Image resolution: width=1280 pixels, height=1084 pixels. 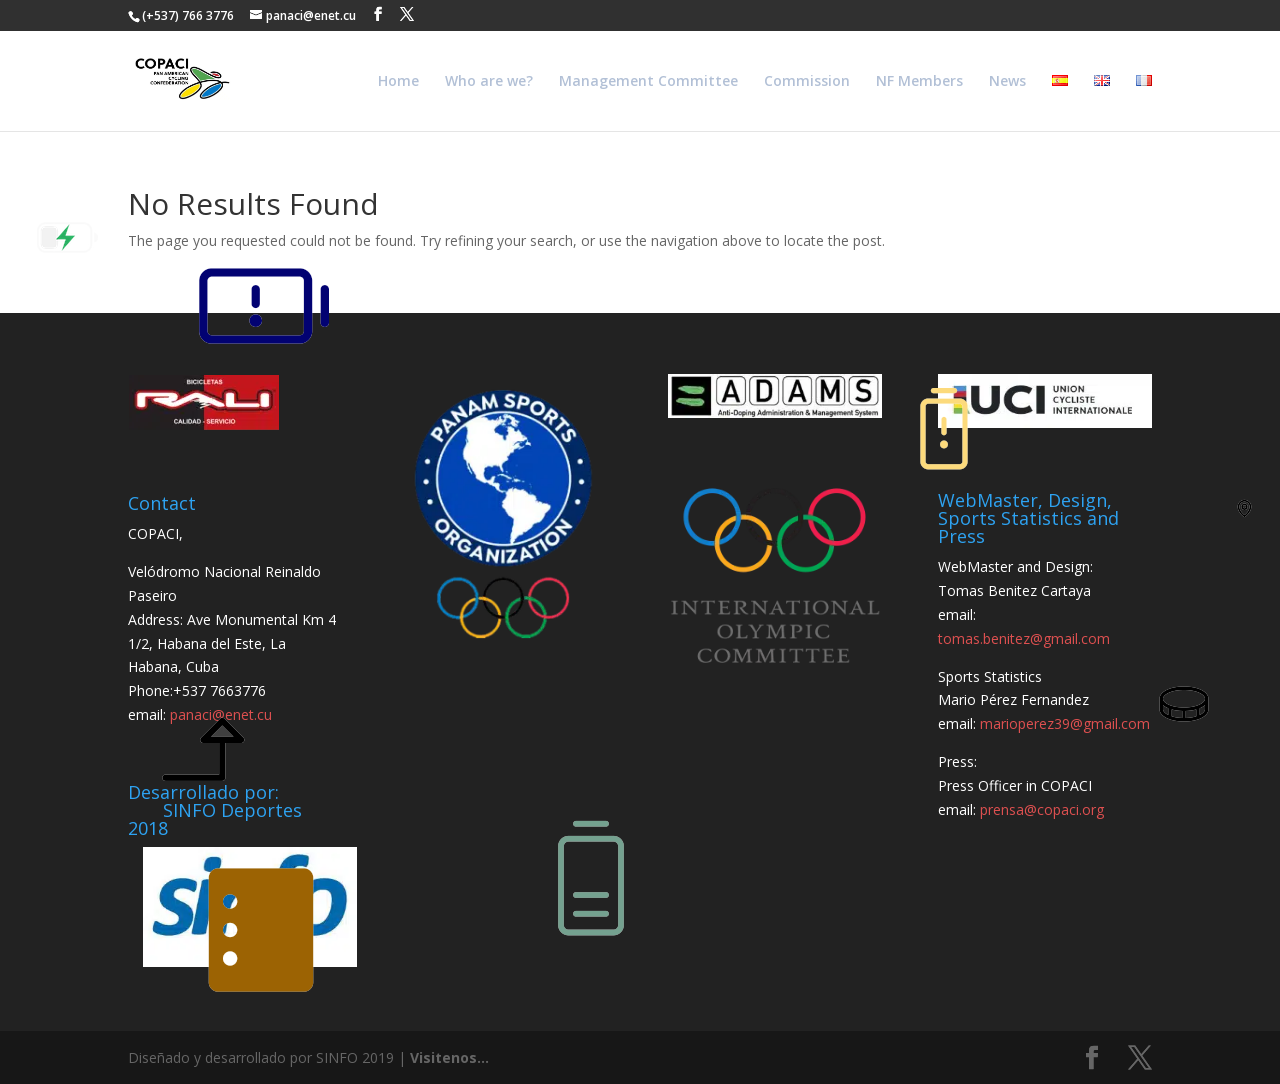 What do you see at coordinates (1184, 704) in the screenshot?
I see `view your coin balance or currency` at bounding box center [1184, 704].